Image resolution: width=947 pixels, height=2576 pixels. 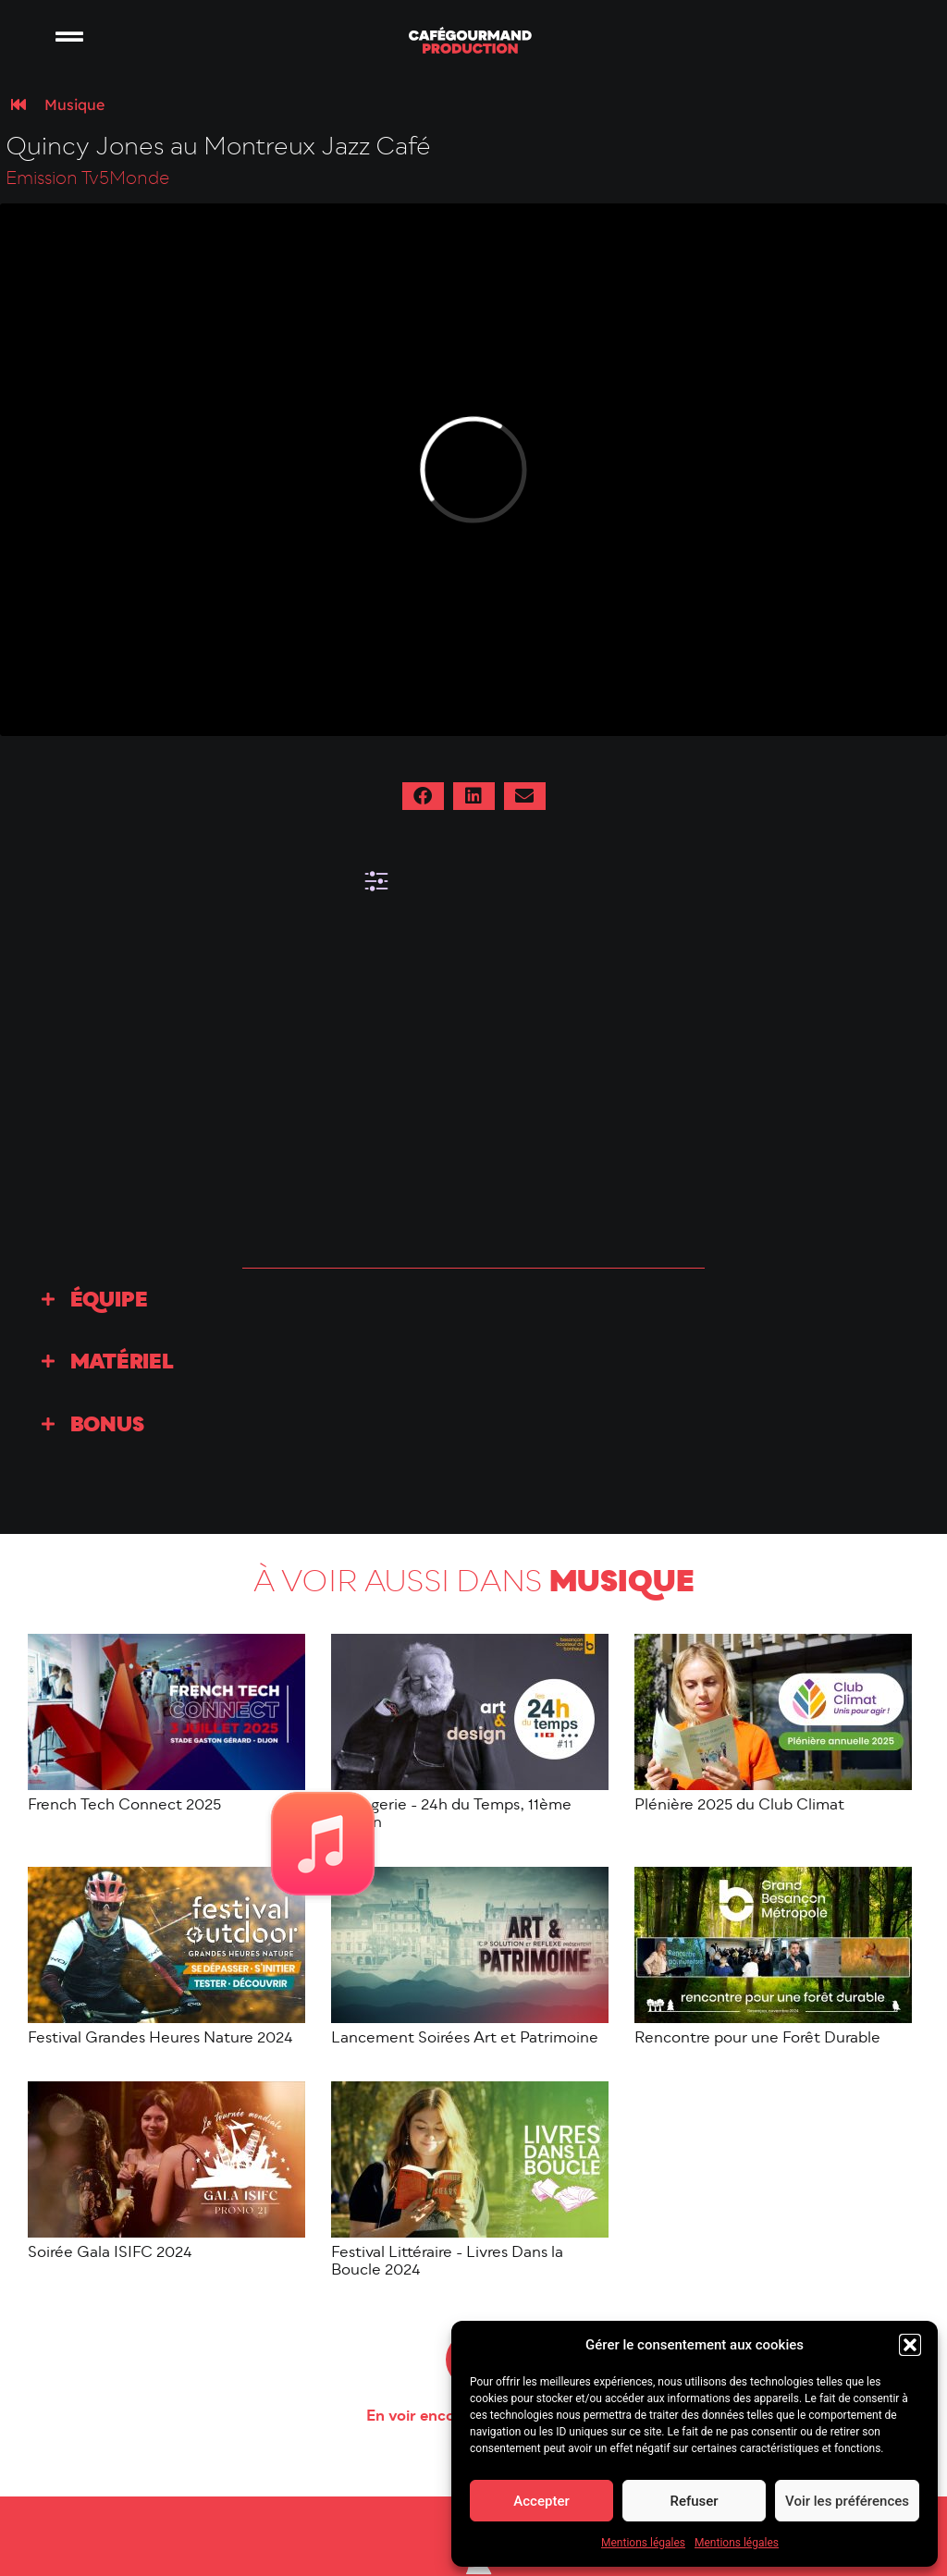 What do you see at coordinates (376, 881) in the screenshot?
I see `access system preferences or settings` at bounding box center [376, 881].